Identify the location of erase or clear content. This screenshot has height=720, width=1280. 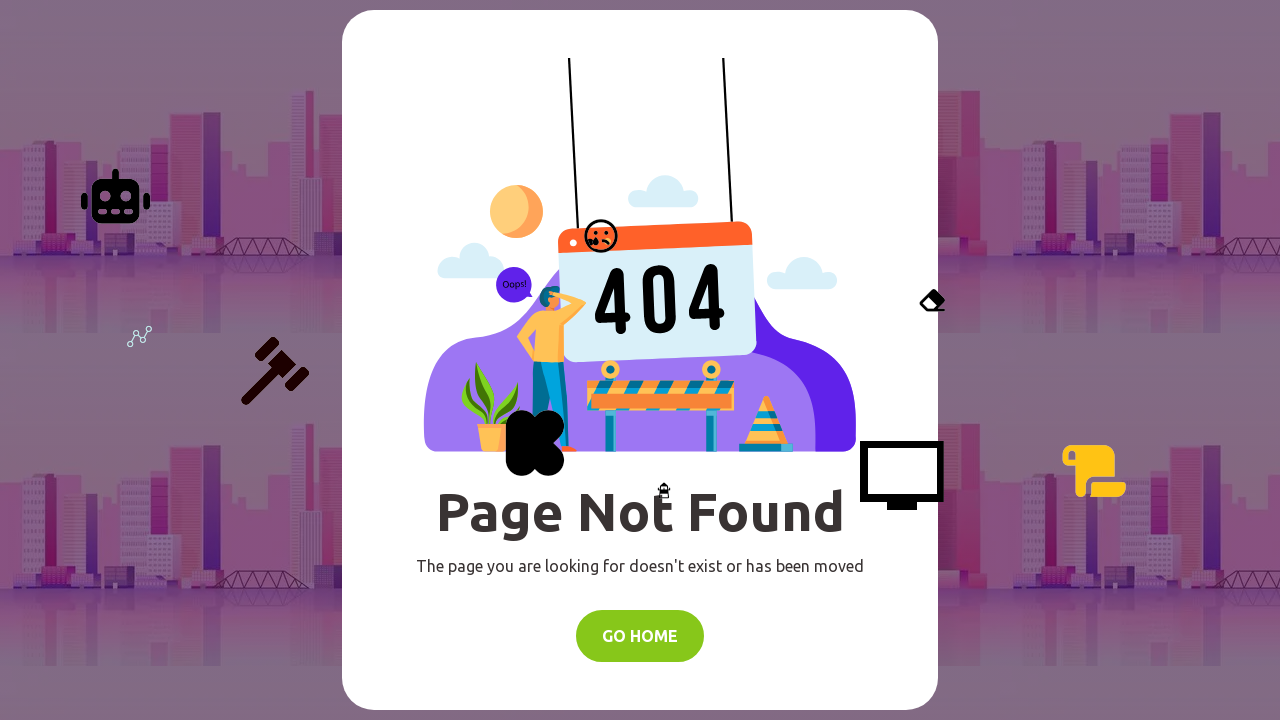
(933, 301).